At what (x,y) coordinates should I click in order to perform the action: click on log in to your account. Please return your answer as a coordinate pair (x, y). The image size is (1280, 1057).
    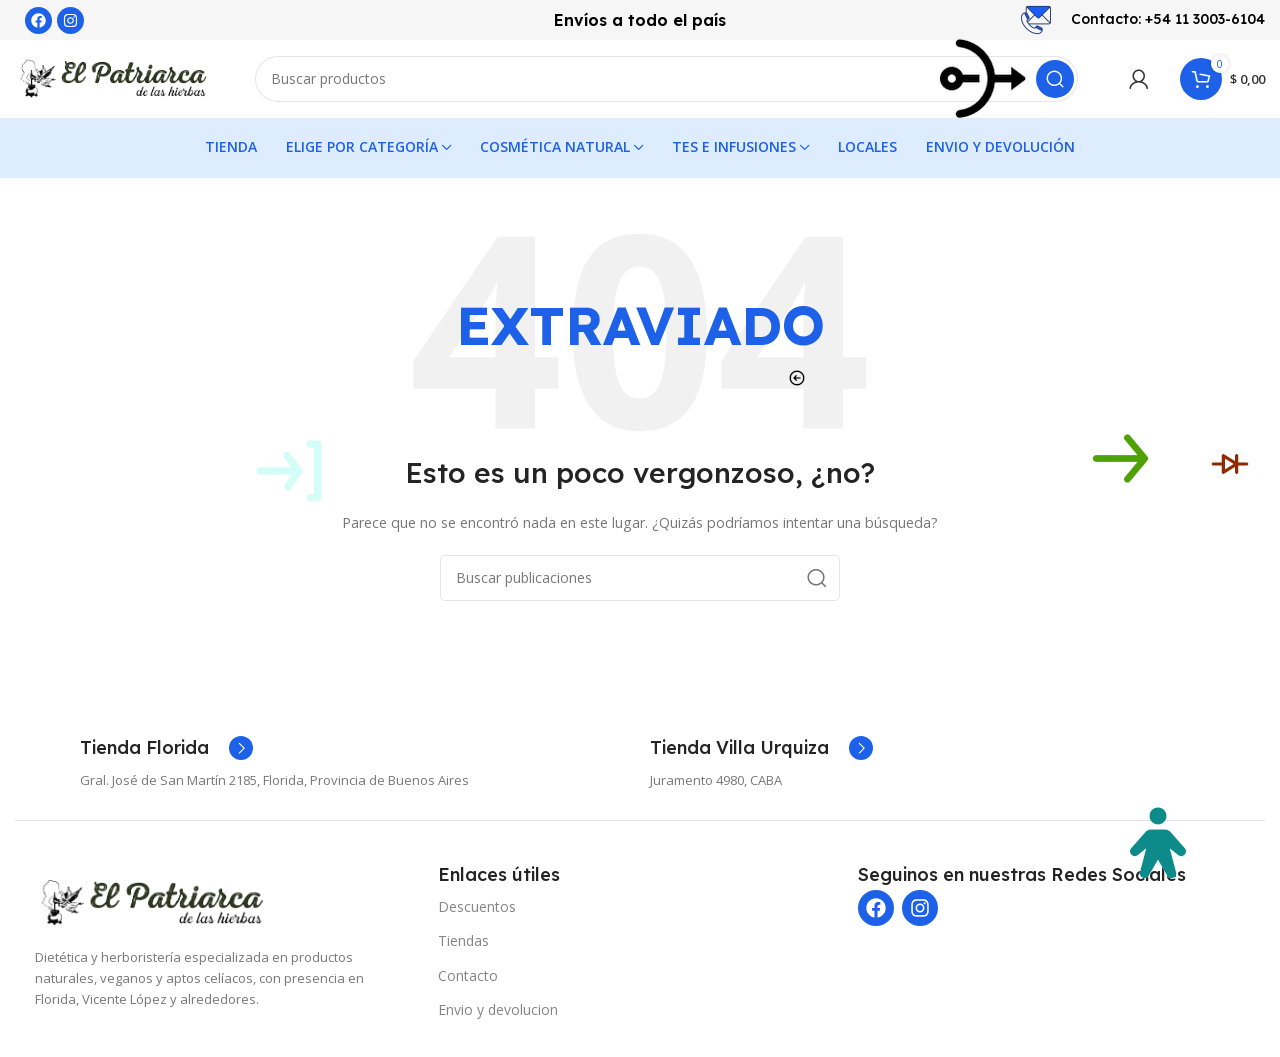
    Looking at the image, I should click on (291, 471).